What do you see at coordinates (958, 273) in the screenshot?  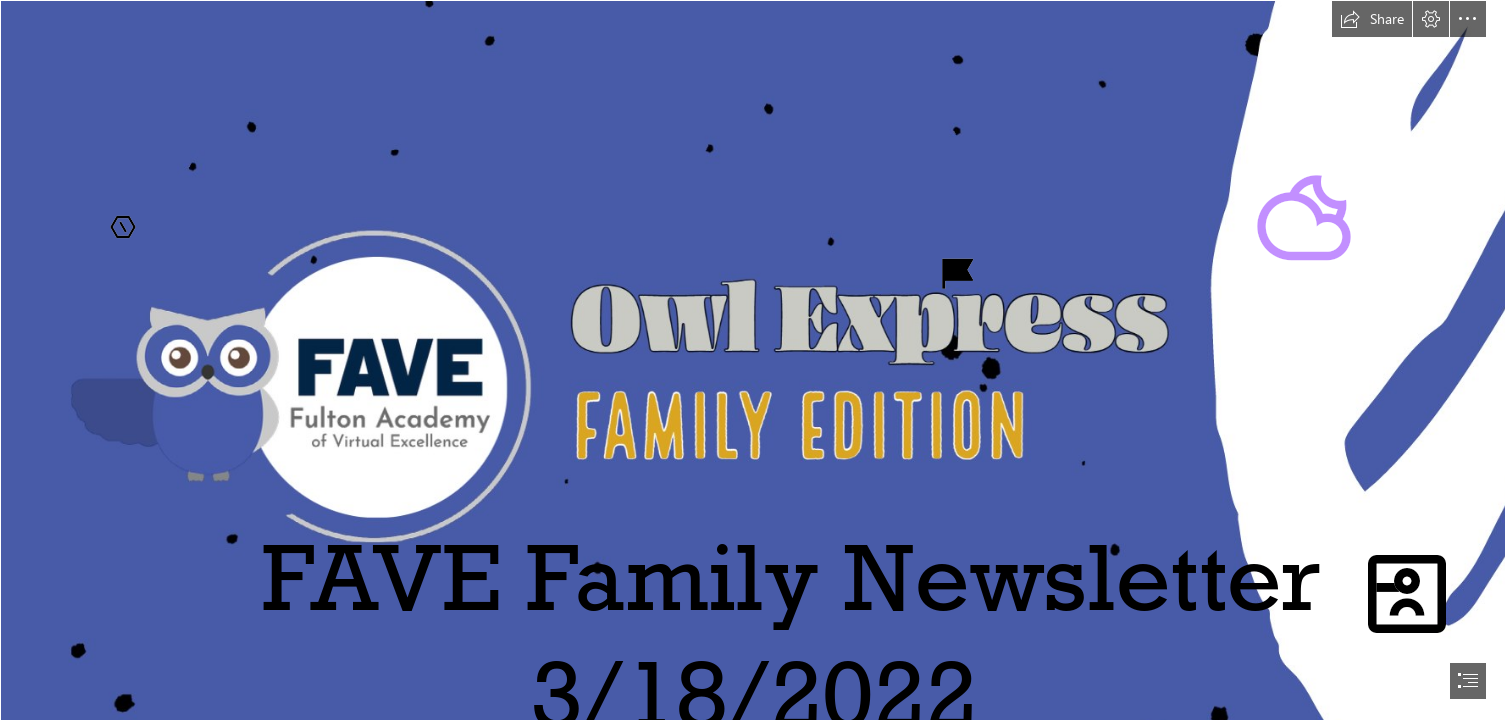 I see `flag or mark an item for follow-up` at bounding box center [958, 273].